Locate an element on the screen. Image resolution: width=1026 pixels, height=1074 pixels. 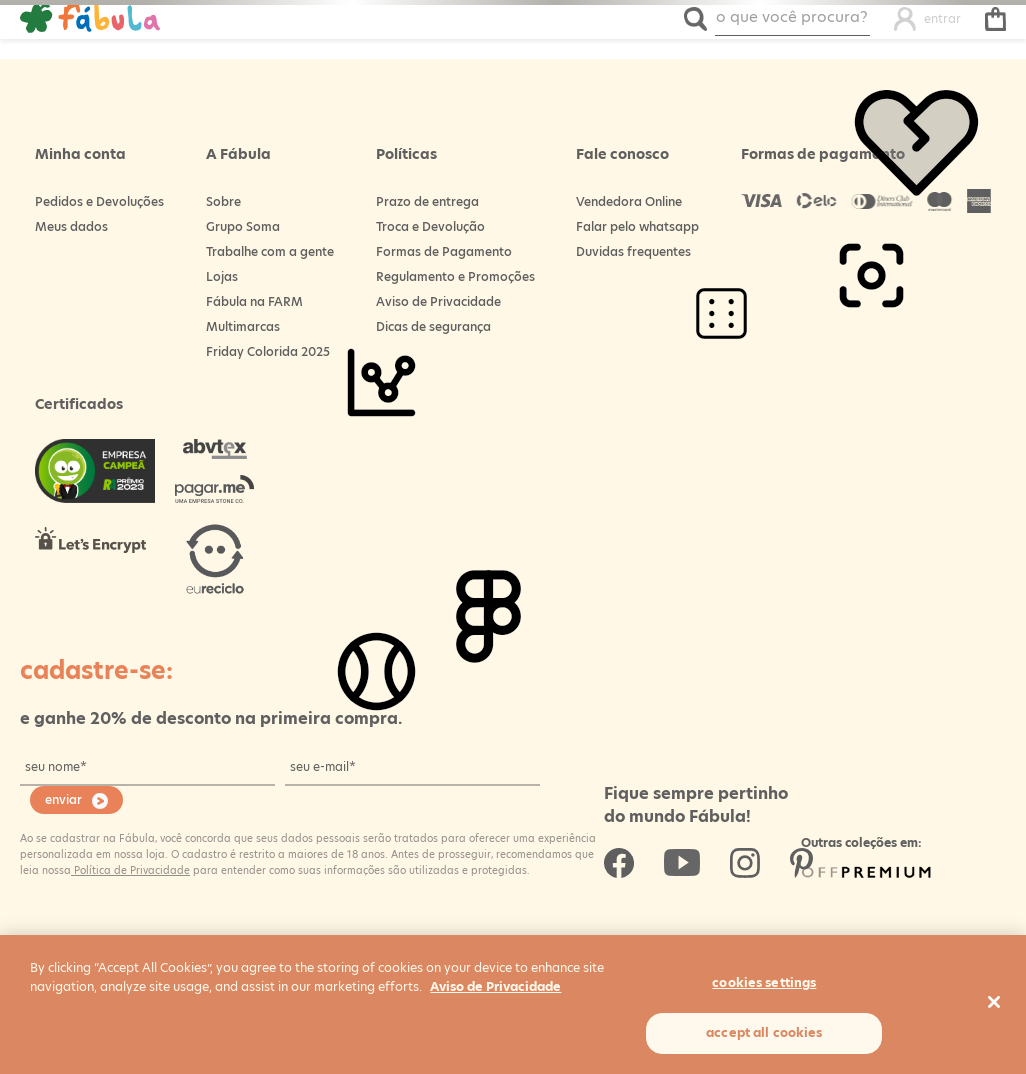
open figma design file is located at coordinates (488, 616).